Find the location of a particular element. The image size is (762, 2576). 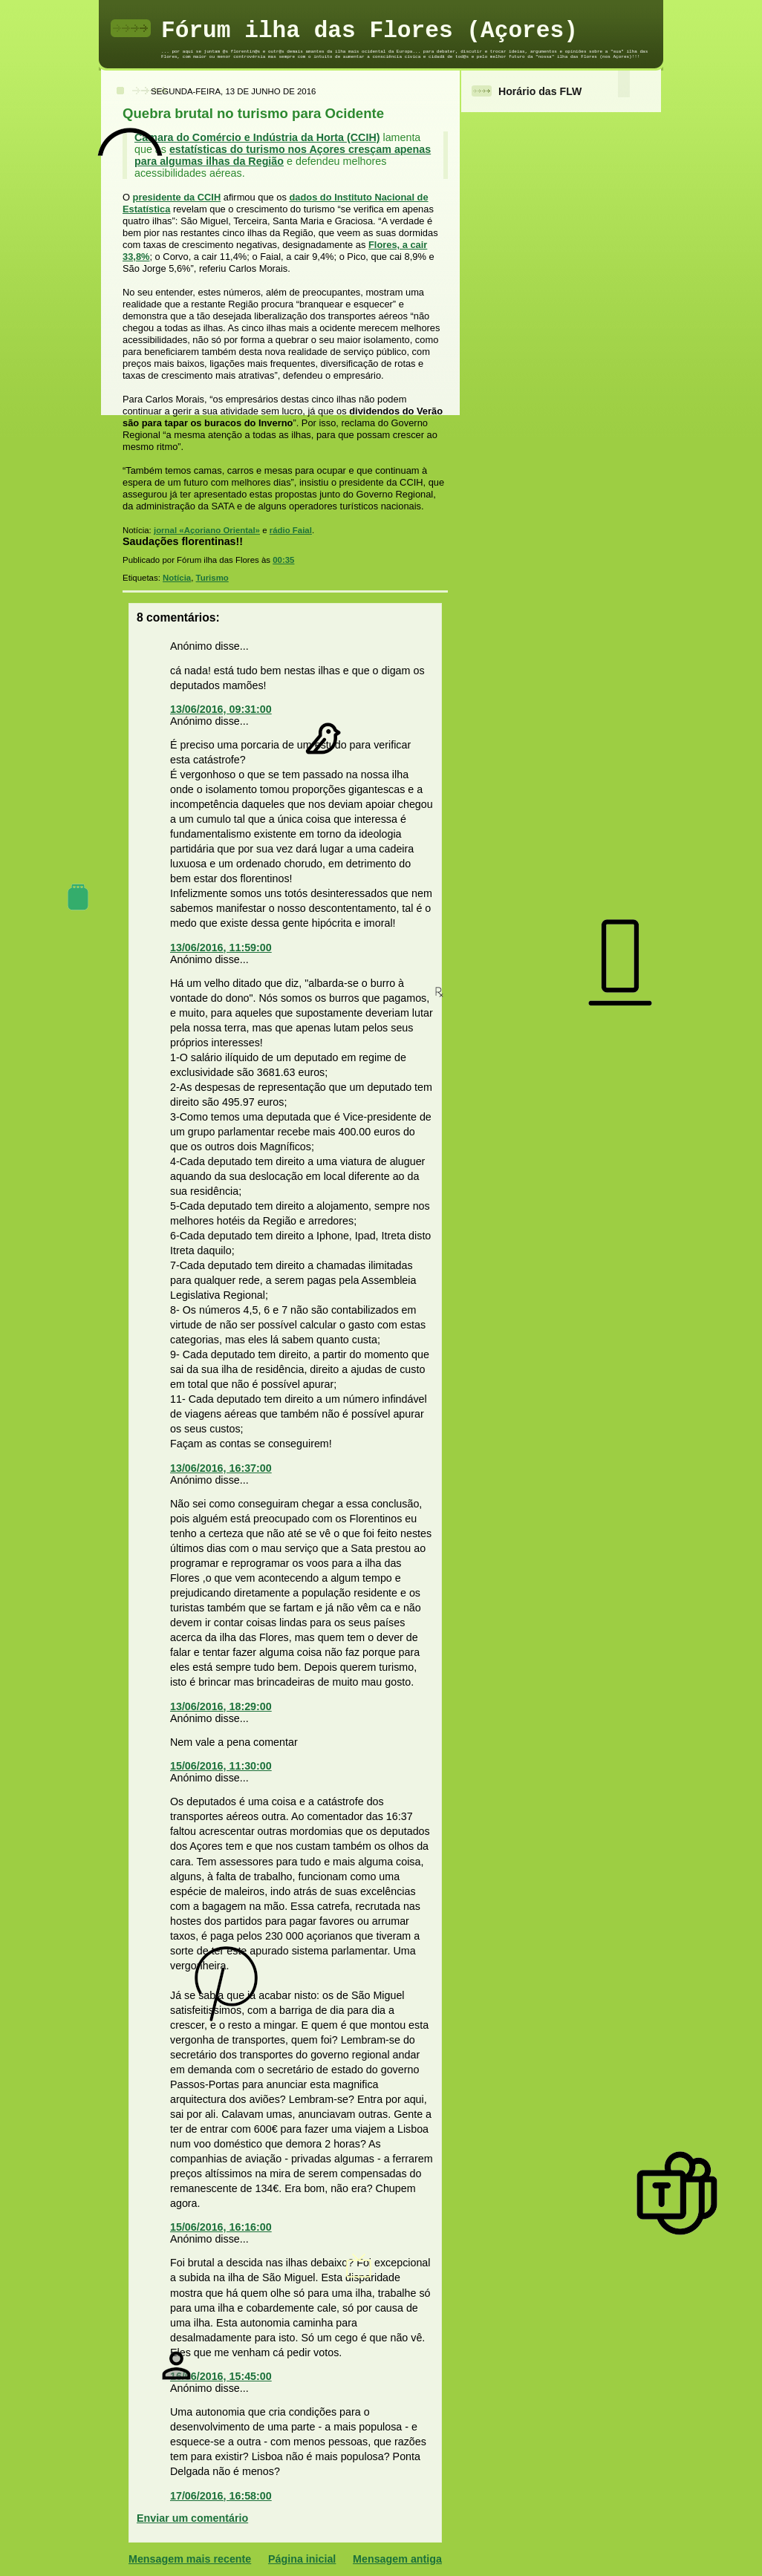

store or save items in a container is located at coordinates (78, 897).